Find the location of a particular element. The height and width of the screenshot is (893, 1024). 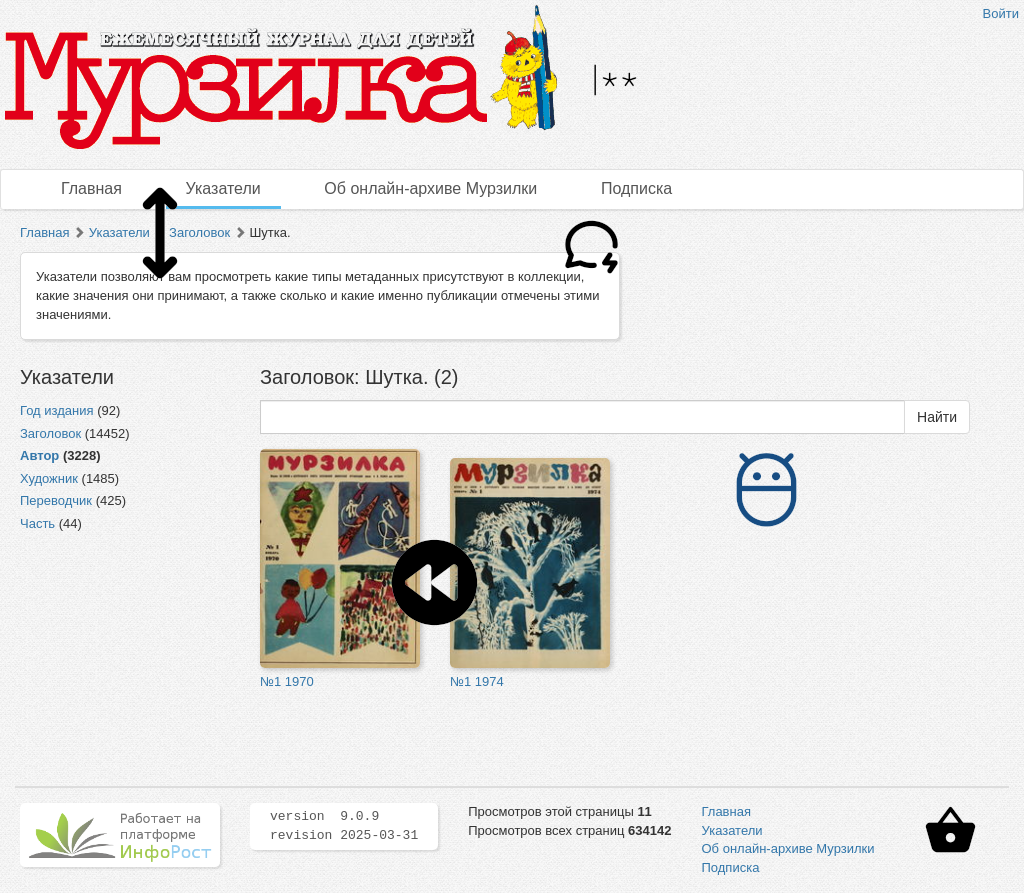

android device or platform indicator is located at coordinates (766, 488).